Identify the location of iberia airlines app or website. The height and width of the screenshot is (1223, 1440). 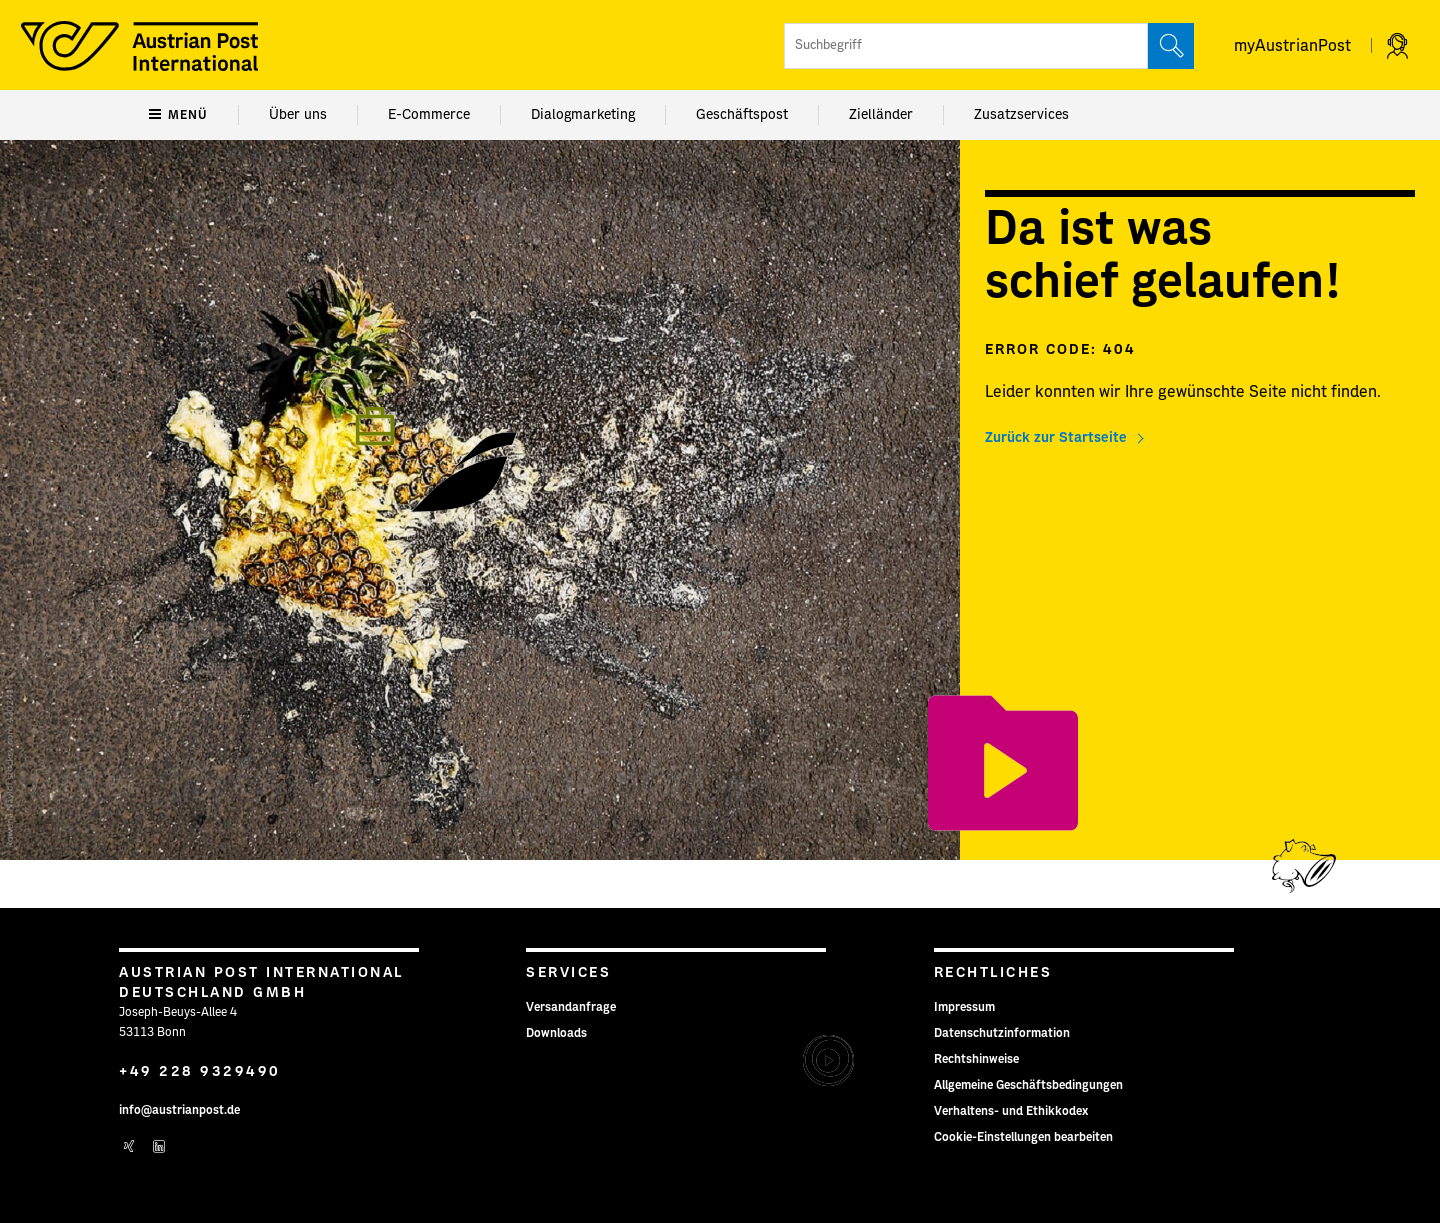
(464, 472).